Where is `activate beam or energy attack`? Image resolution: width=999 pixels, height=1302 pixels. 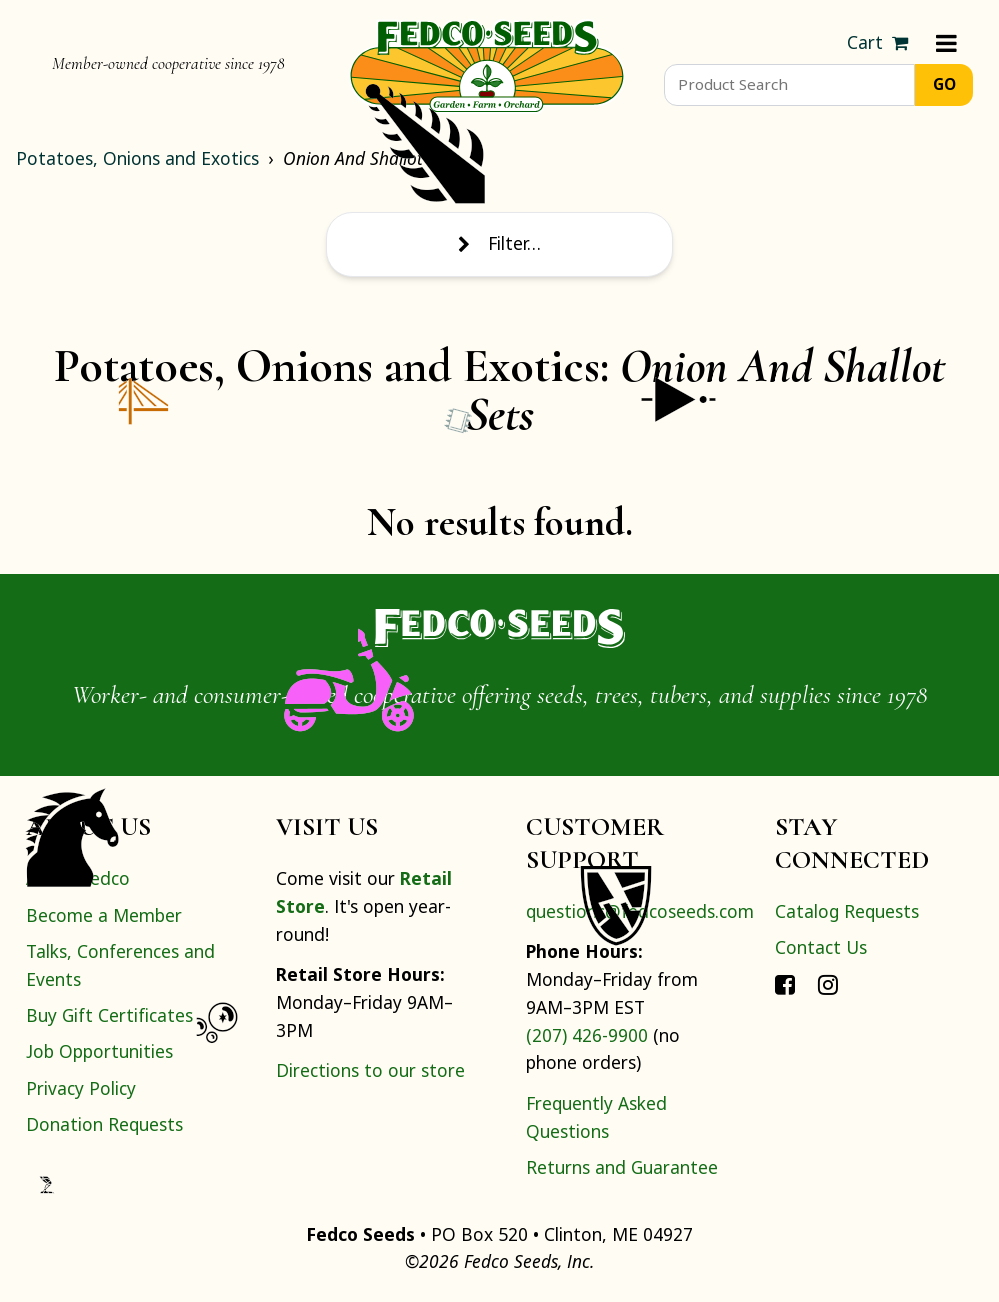
activate beam or energy attack is located at coordinates (425, 143).